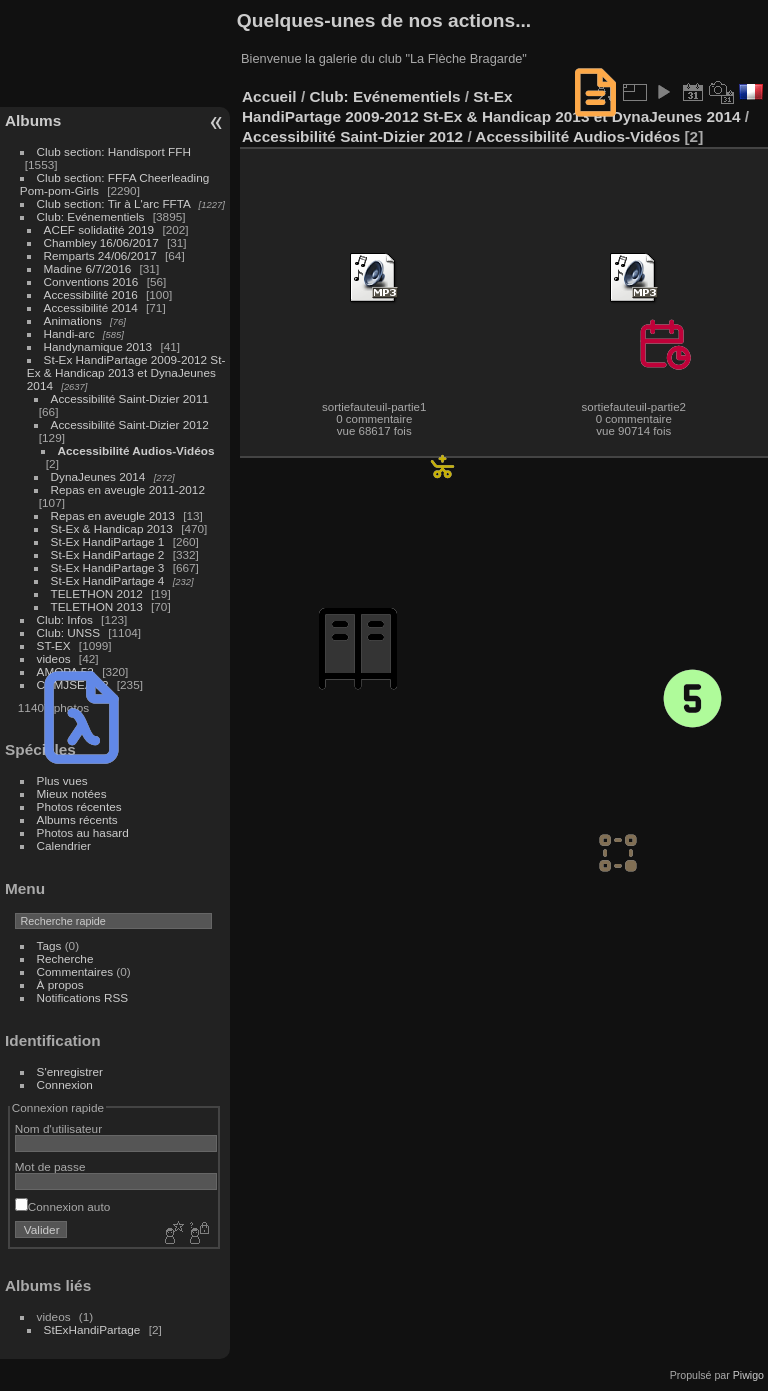  What do you see at coordinates (595, 92) in the screenshot?
I see `view document or text file` at bounding box center [595, 92].